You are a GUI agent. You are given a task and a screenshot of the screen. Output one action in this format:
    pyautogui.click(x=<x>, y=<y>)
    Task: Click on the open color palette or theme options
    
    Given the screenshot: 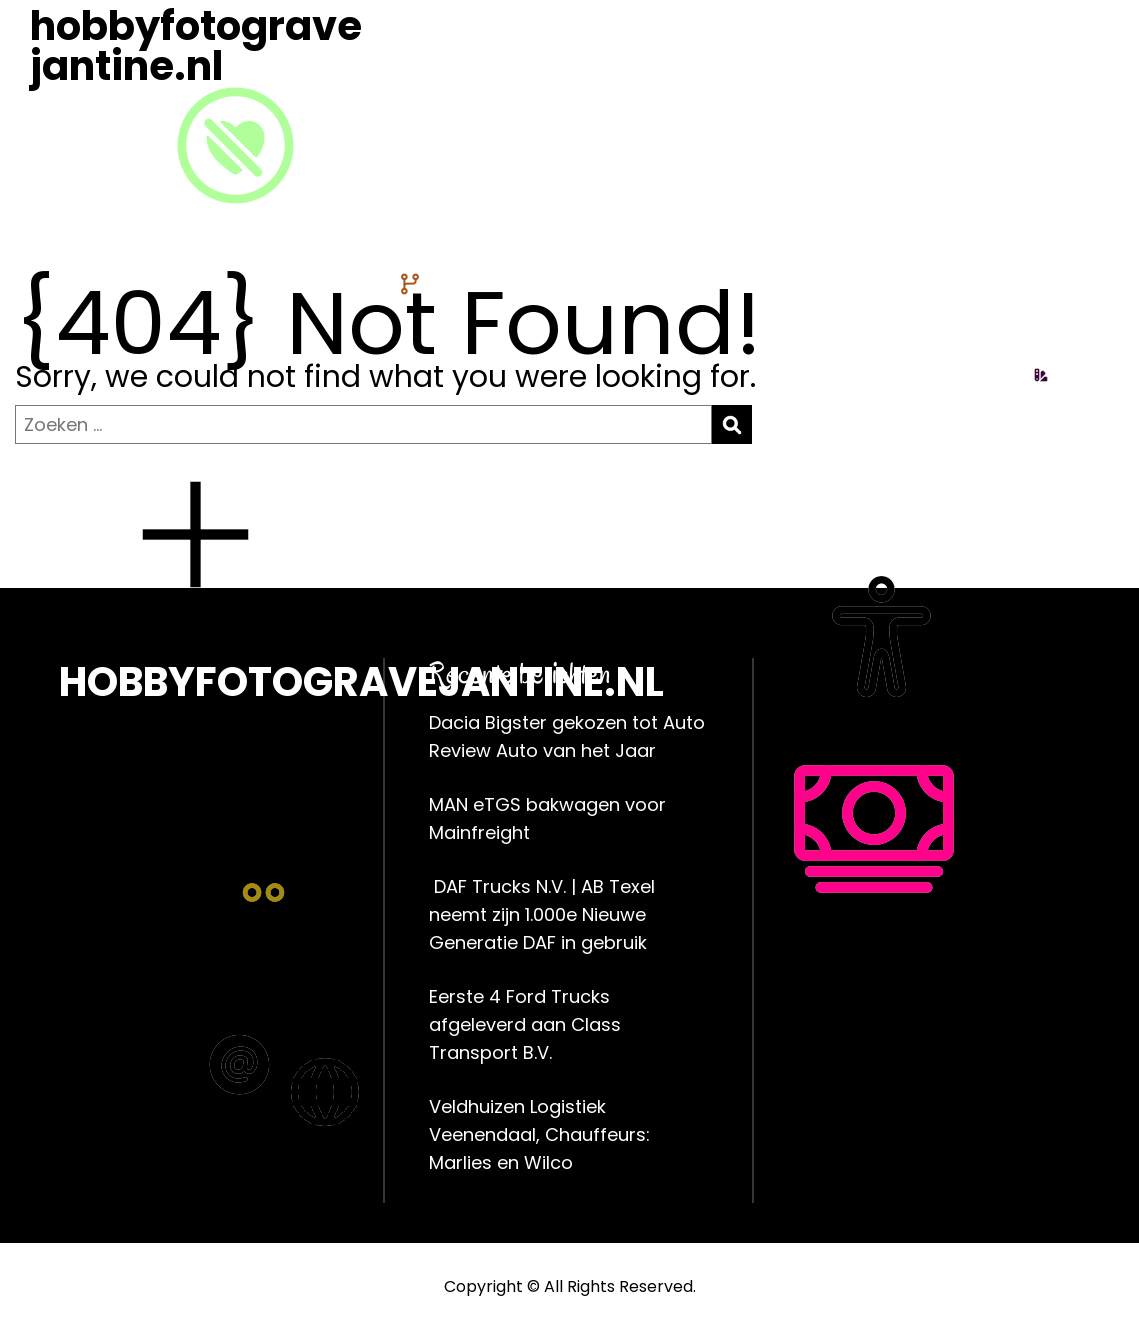 What is the action you would take?
    pyautogui.click(x=1041, y=375)
    